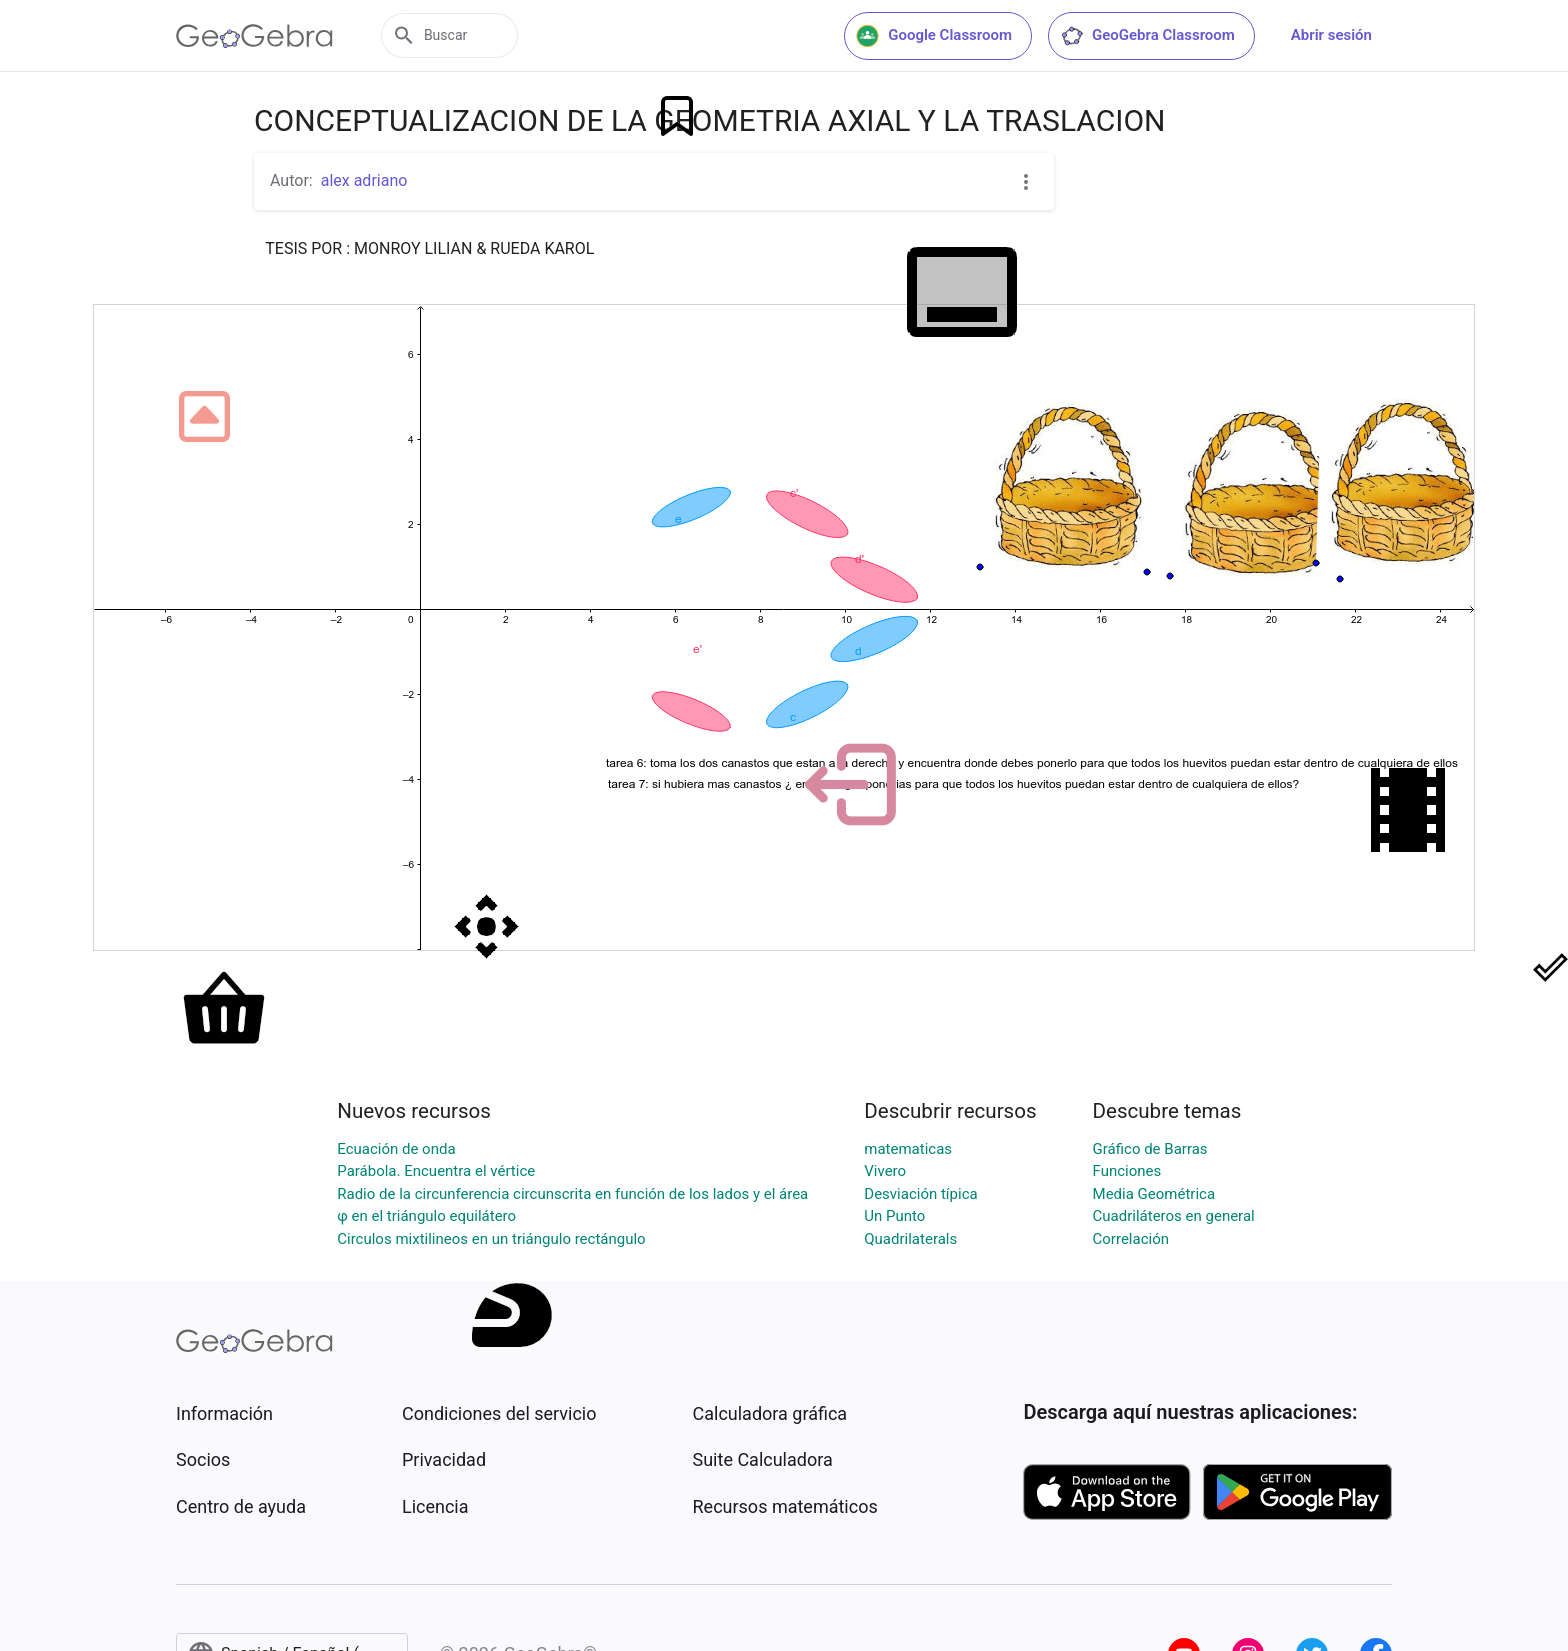 Image resolution: width=1568 pixels, height=1651 pixels. I want to click on save this item for later, so click(677, 116).